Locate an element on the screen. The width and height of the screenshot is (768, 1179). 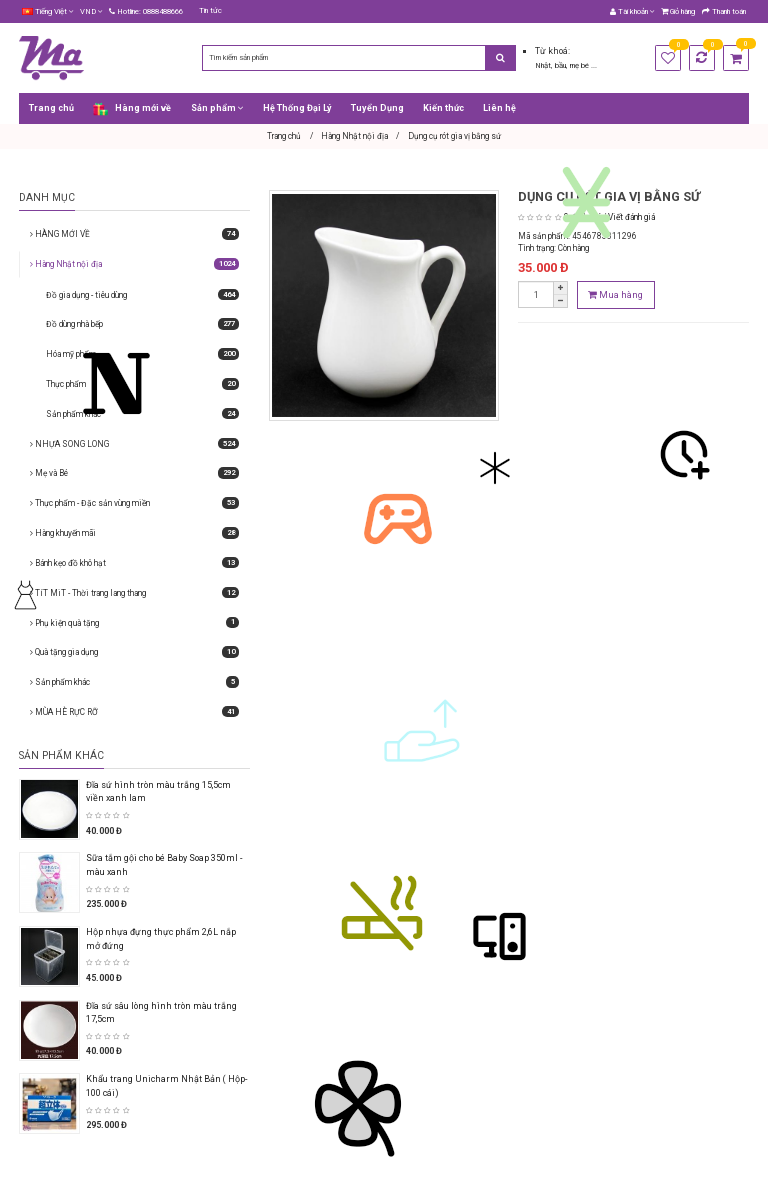
open notion app is located at coordinates (116, 383).